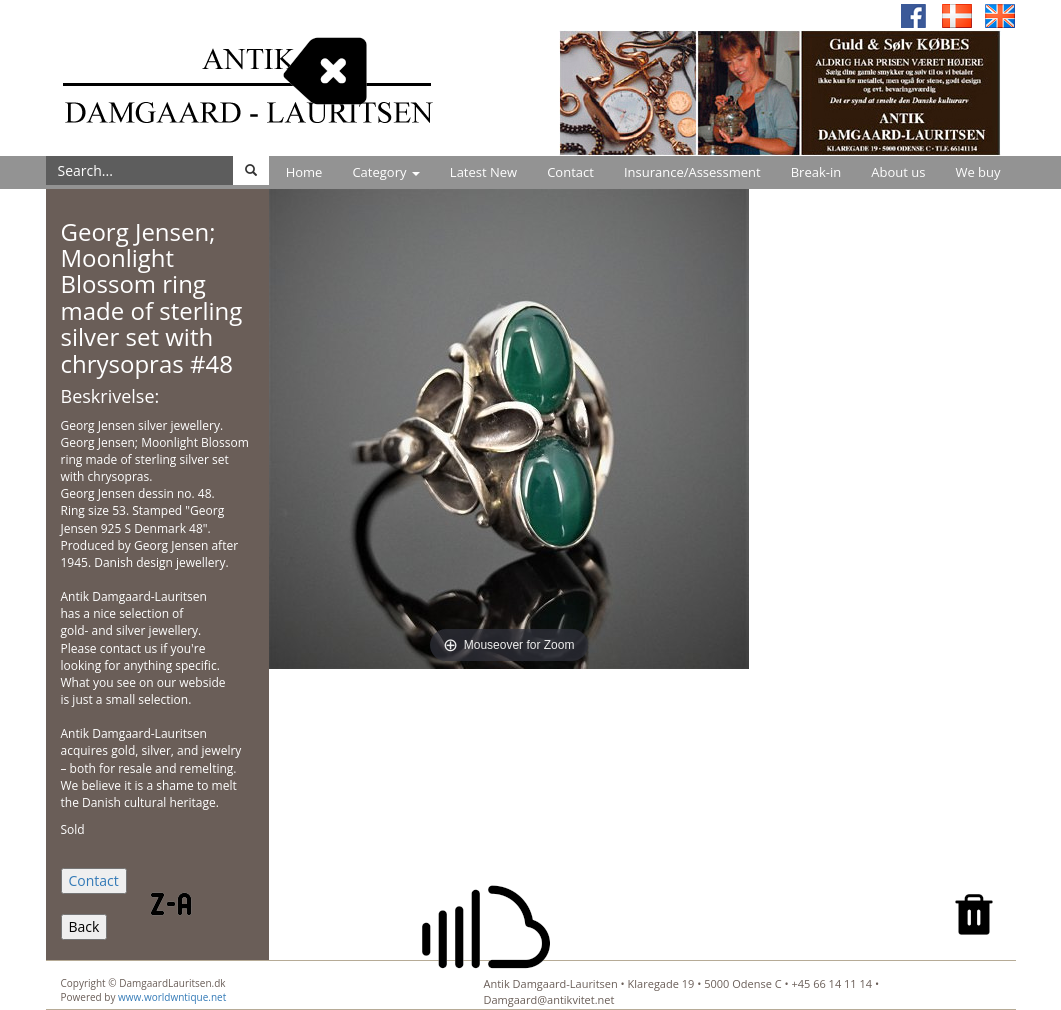  Describe the element at coordinates (325, 71) in the screenshot. I see `delete the previous character` at that location.